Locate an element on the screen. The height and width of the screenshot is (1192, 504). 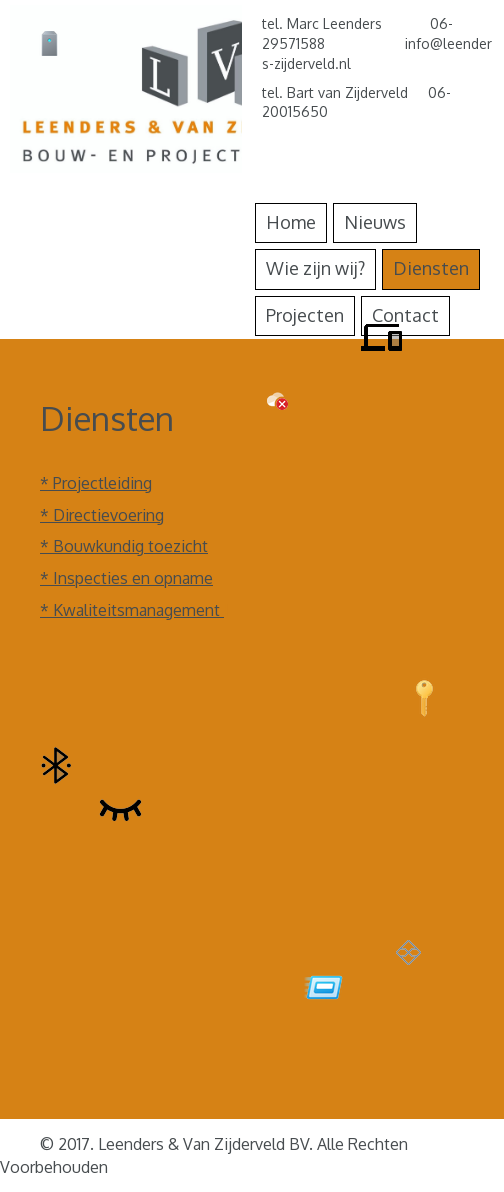
connect your phone to another device is located at coordinates (381, 337).